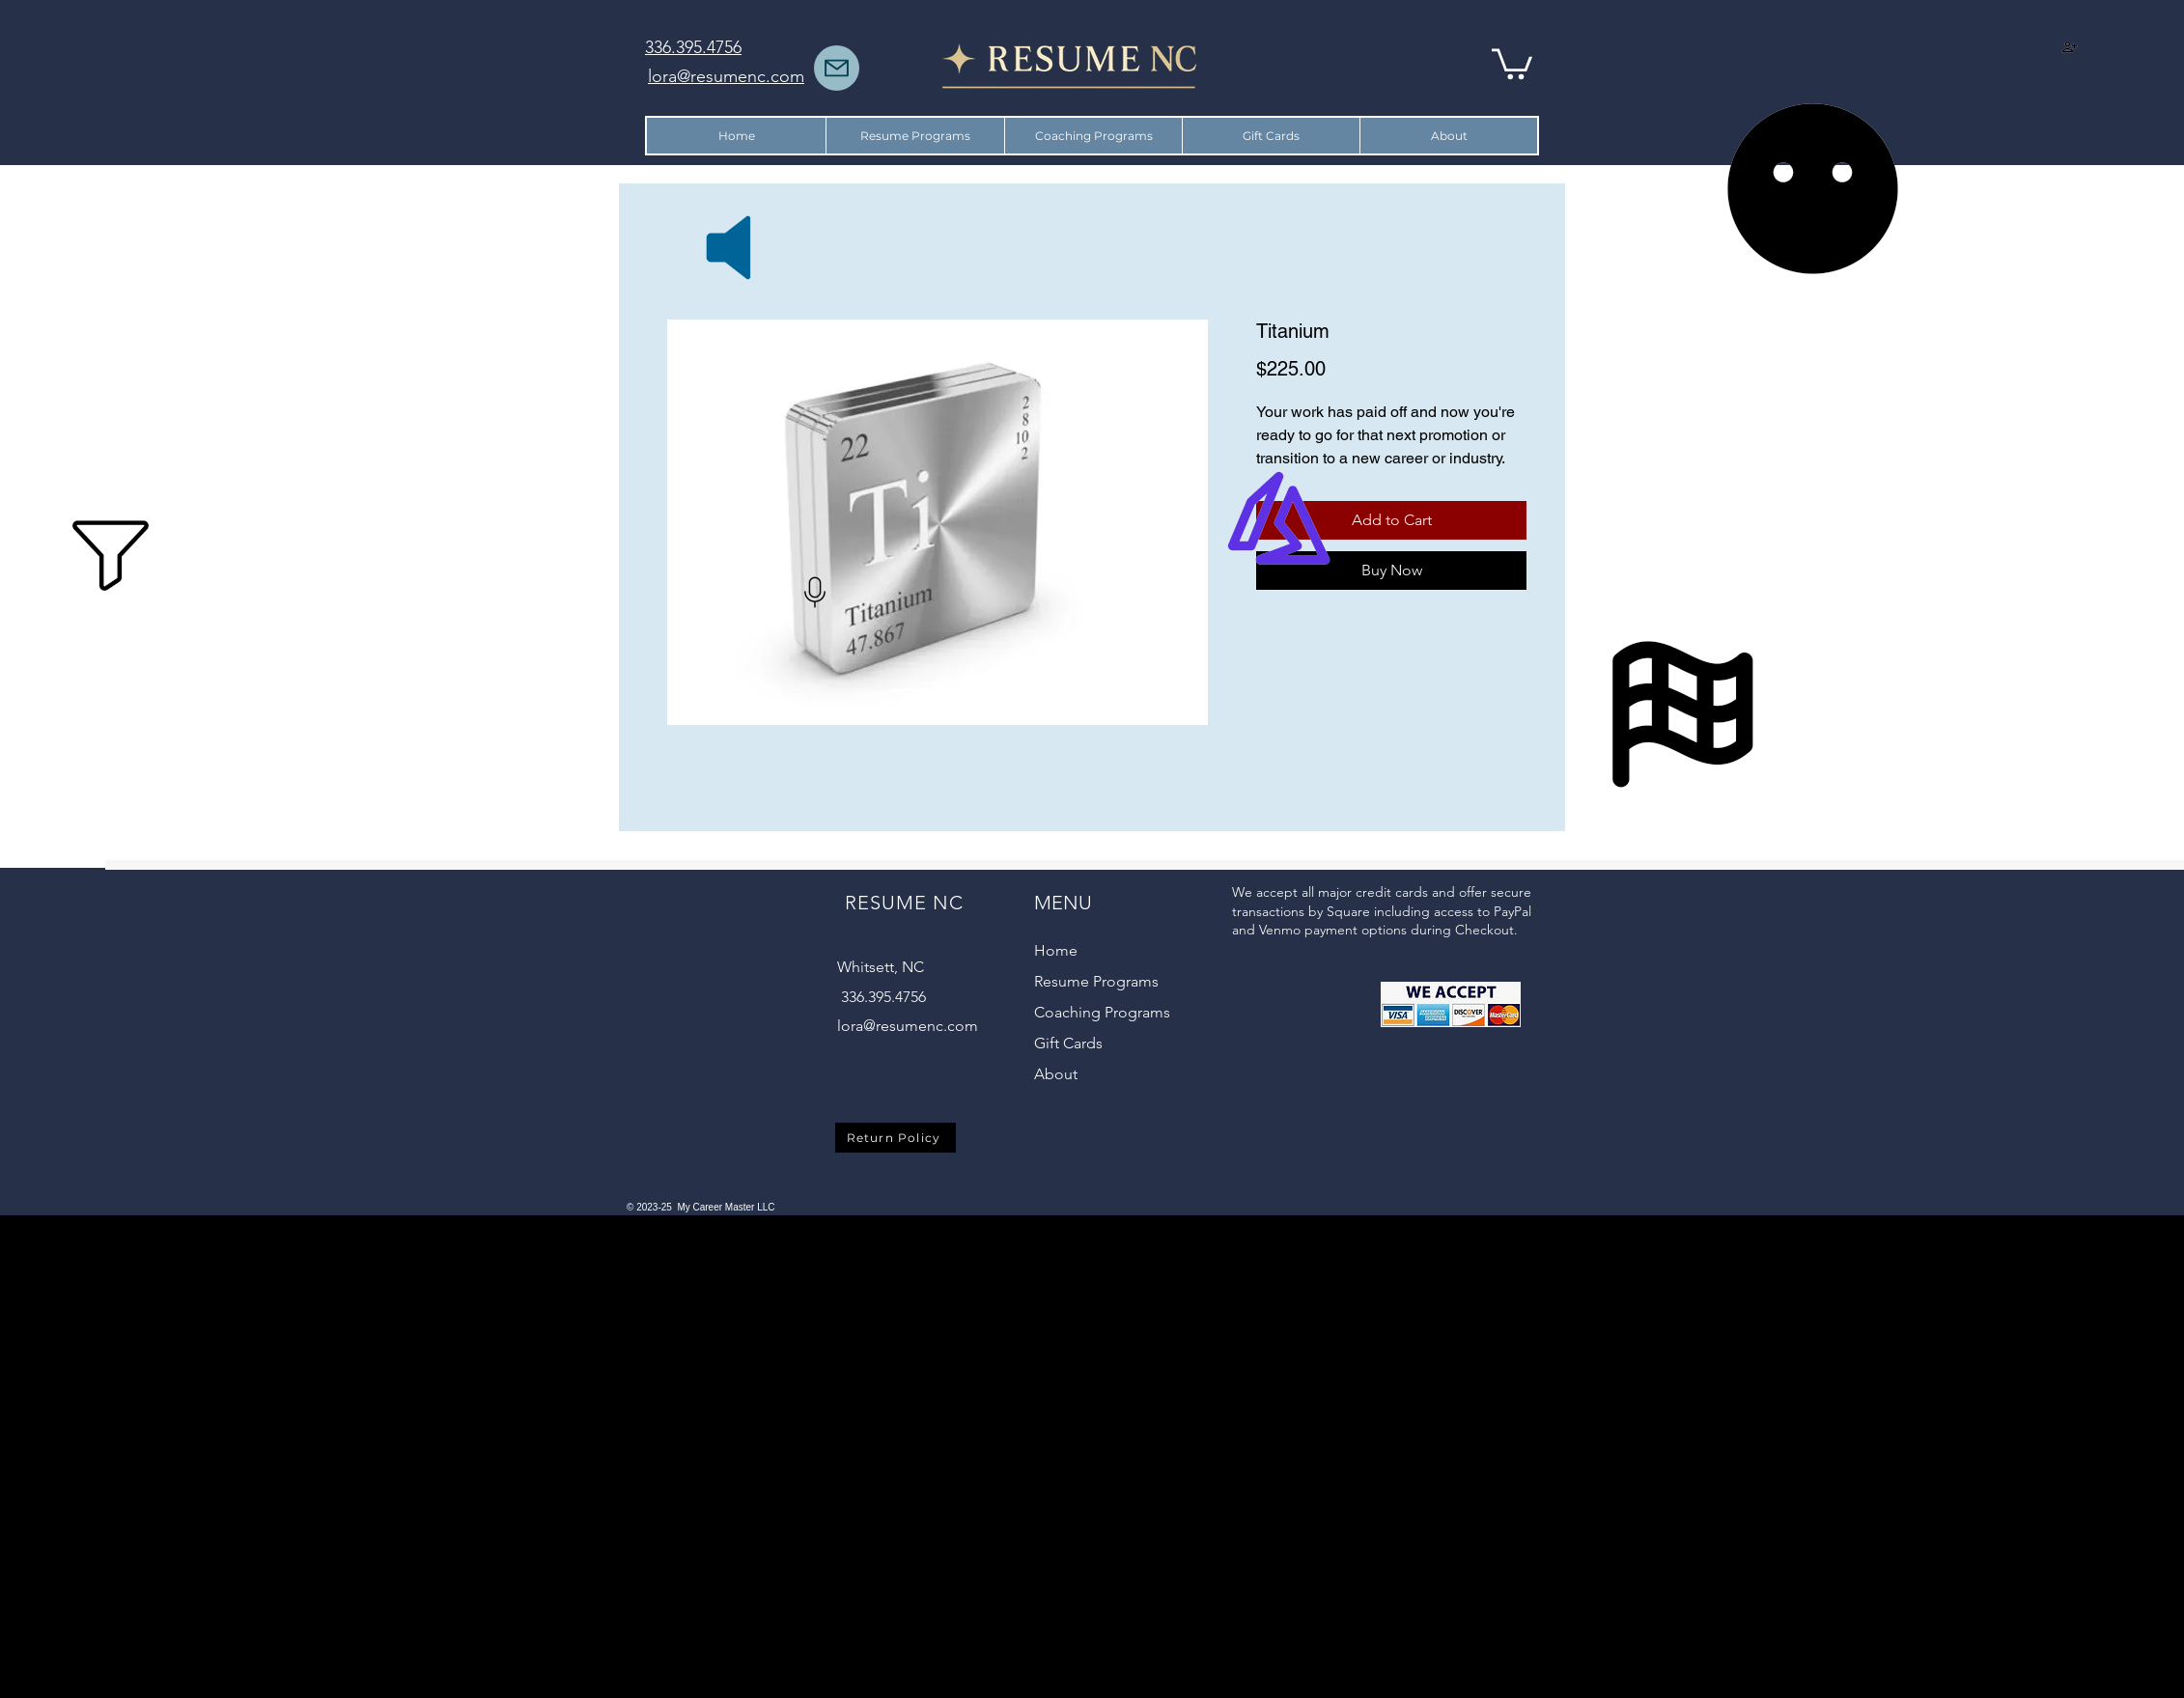  I want to click on access microsoft azure cloud services, so click(1278, 522).